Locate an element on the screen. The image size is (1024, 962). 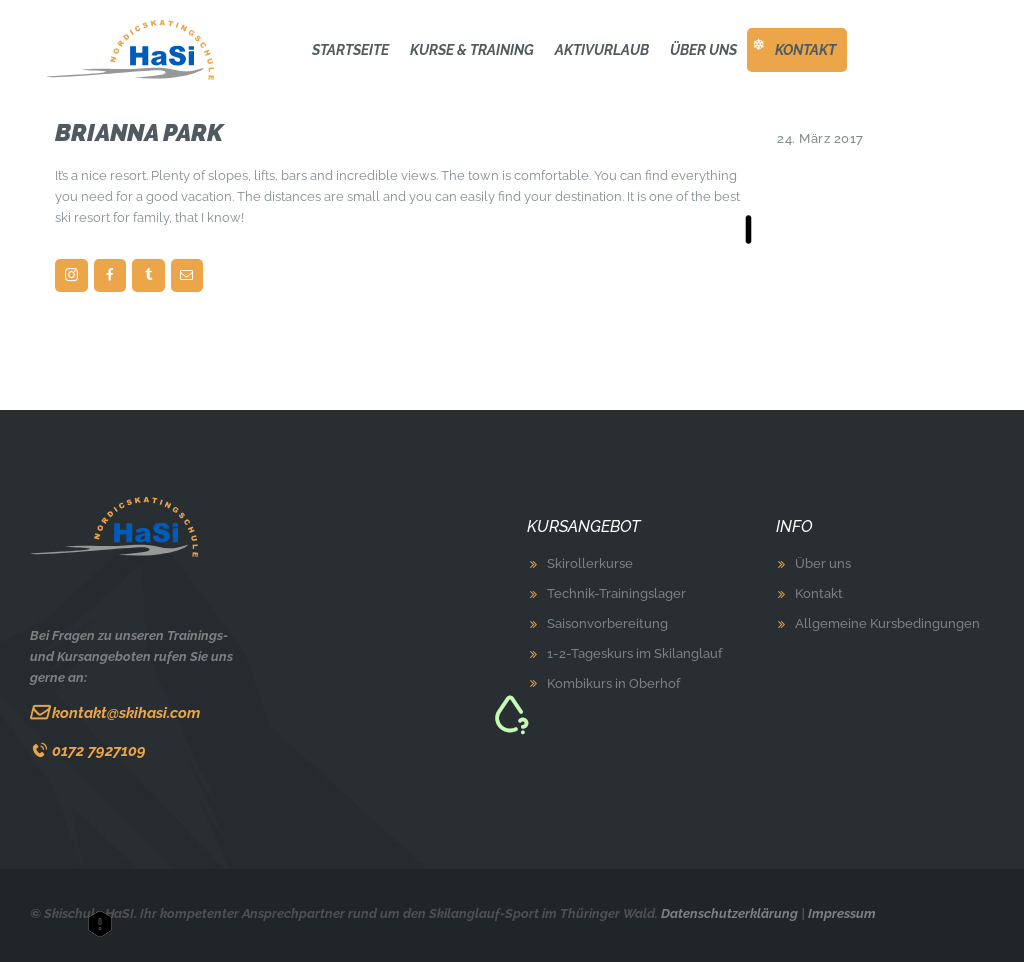
indicates a warning or alert status is located at coordinates (100, 924).